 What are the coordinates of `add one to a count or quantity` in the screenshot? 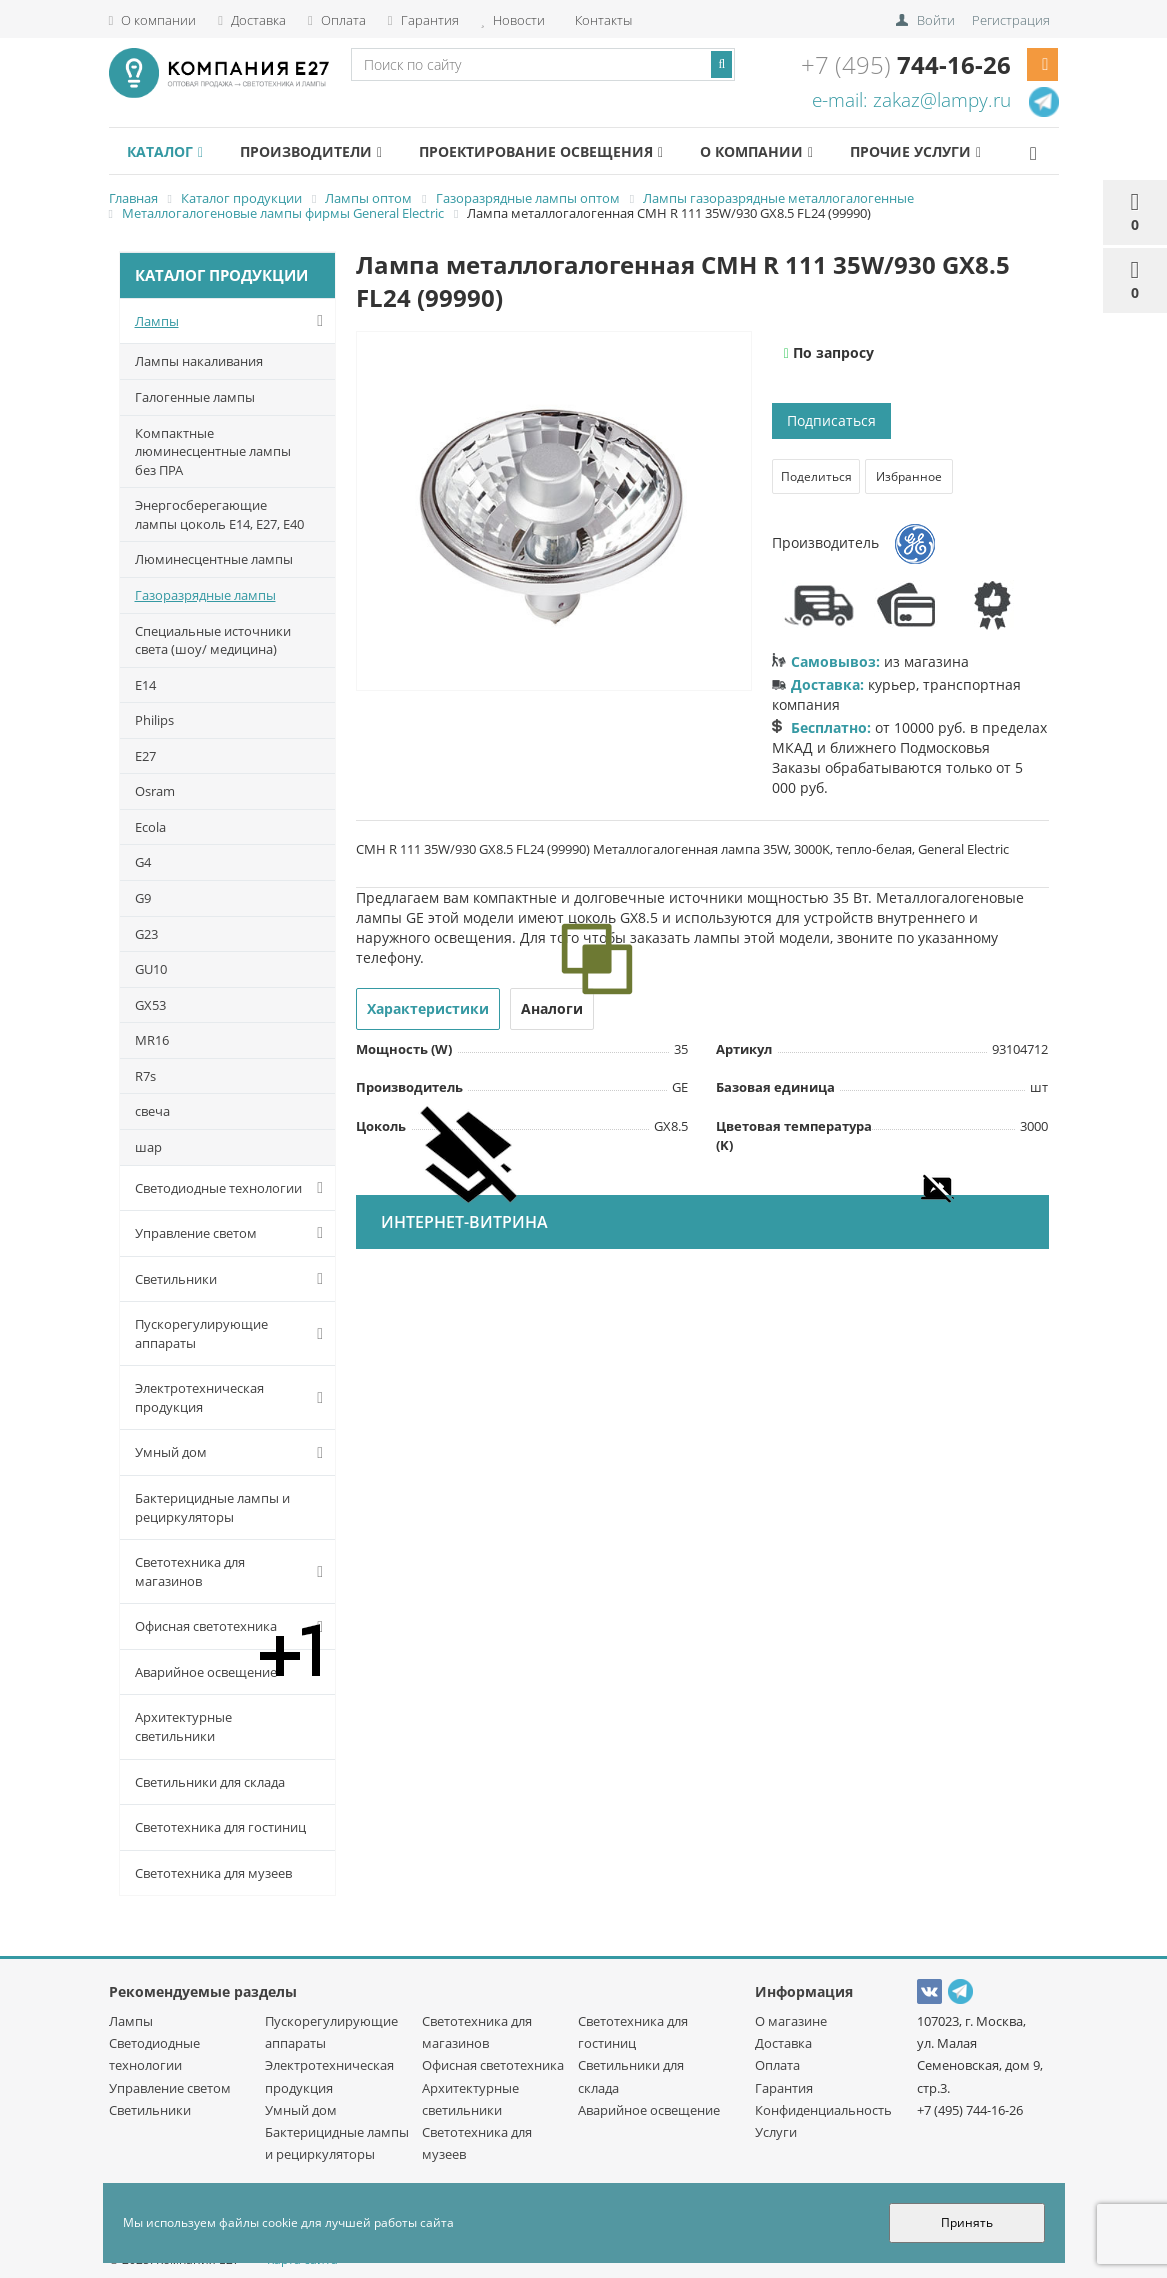 It's located at (292, 1652).